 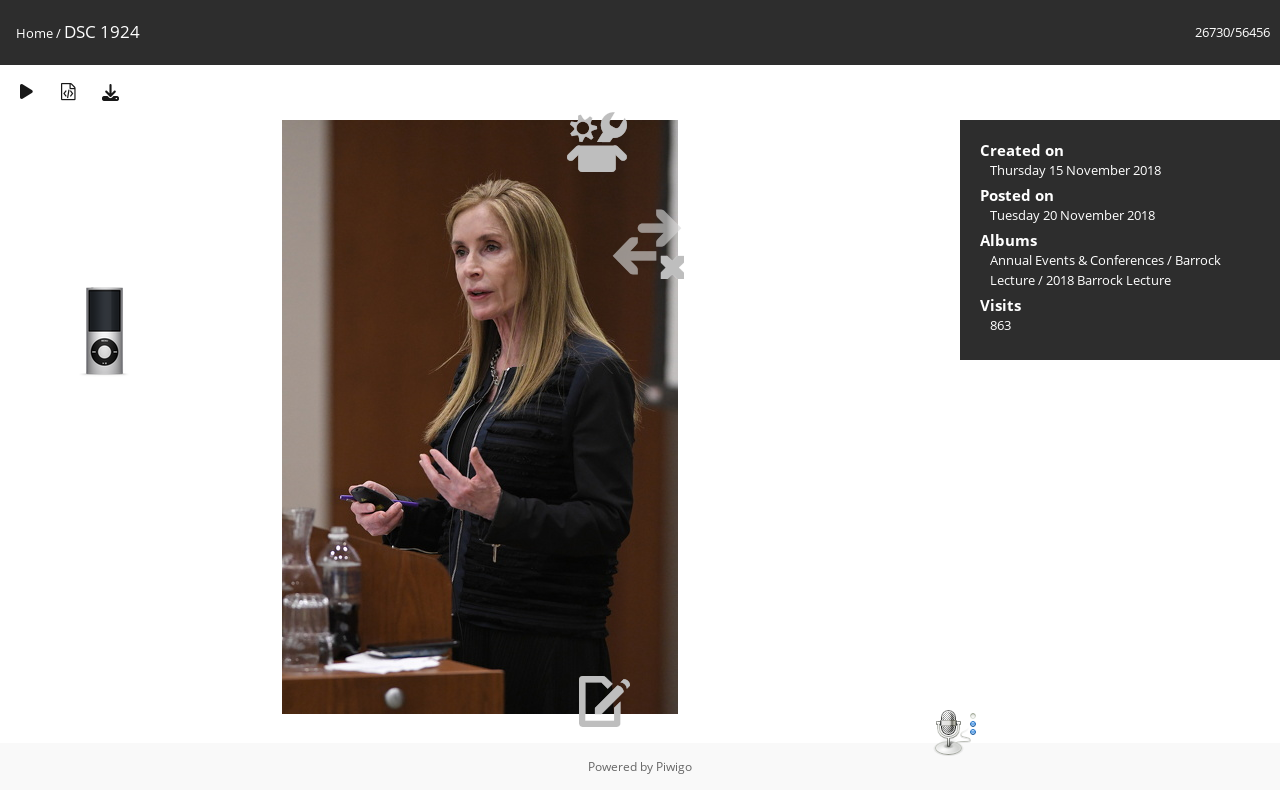 What do you see at coordinates (597, 142) in the screenshot?
I see `access miscellaneous settings or preferences` at bounding box center [597, 142].